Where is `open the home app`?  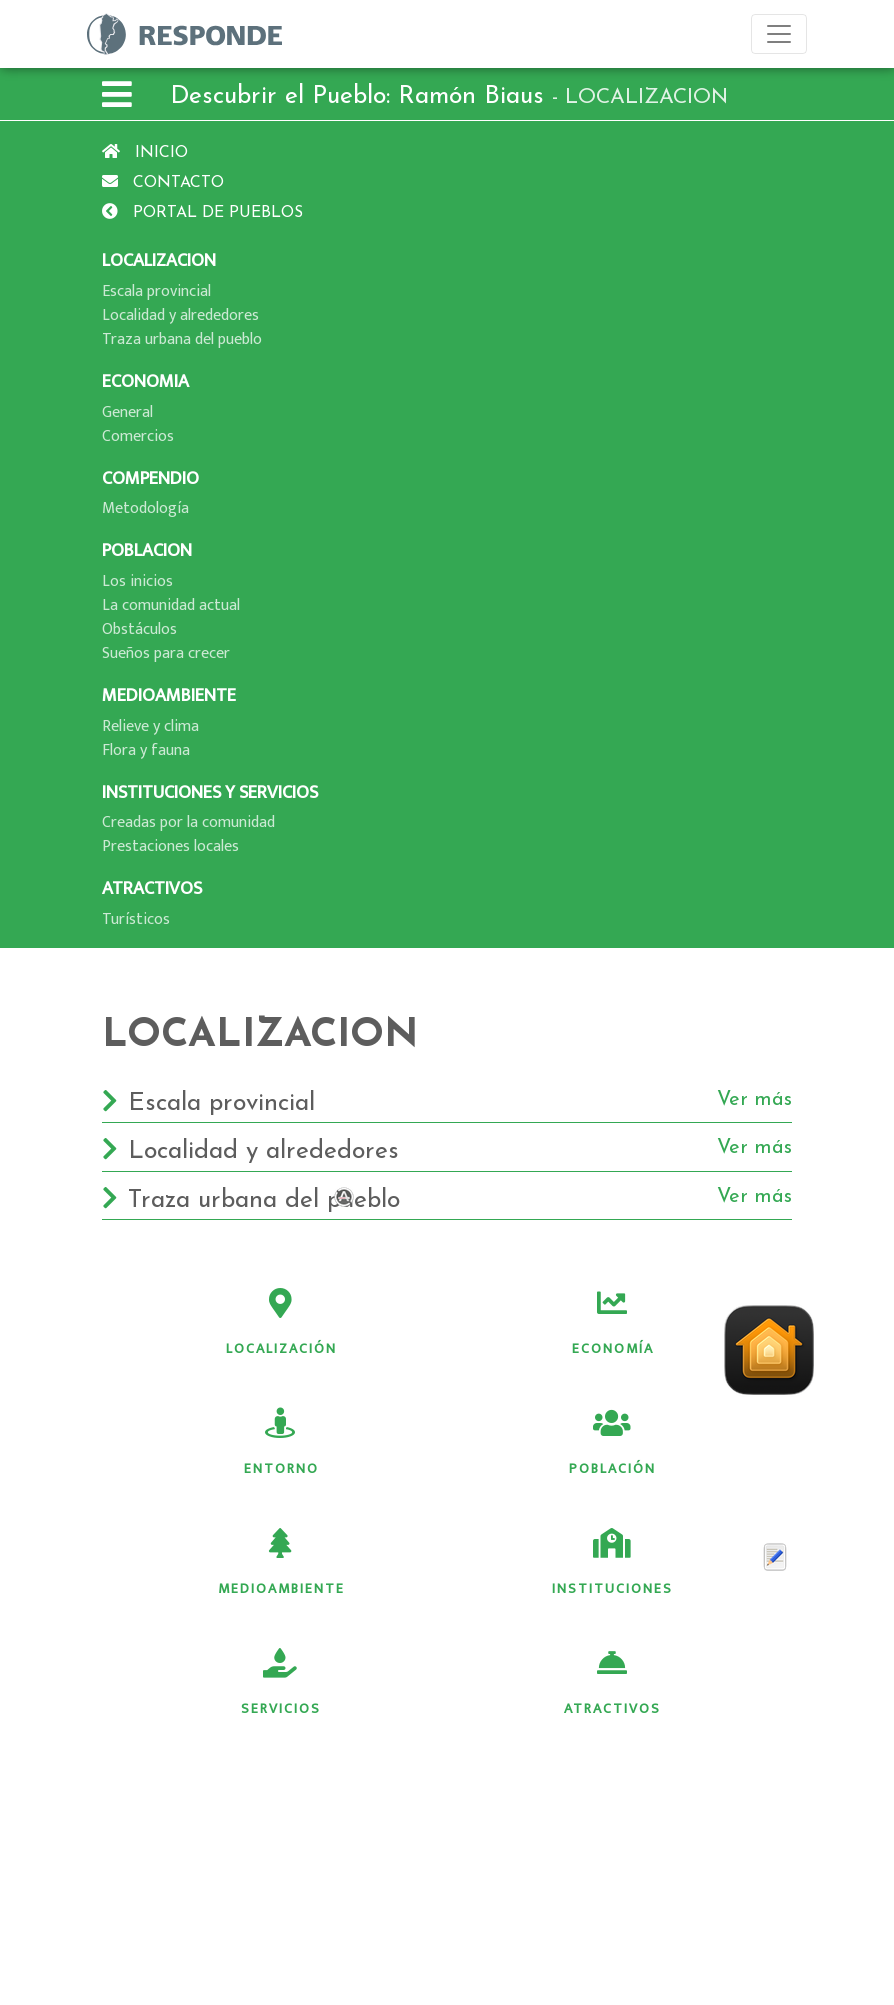 open the home app is located at coordinates (769, 1350).